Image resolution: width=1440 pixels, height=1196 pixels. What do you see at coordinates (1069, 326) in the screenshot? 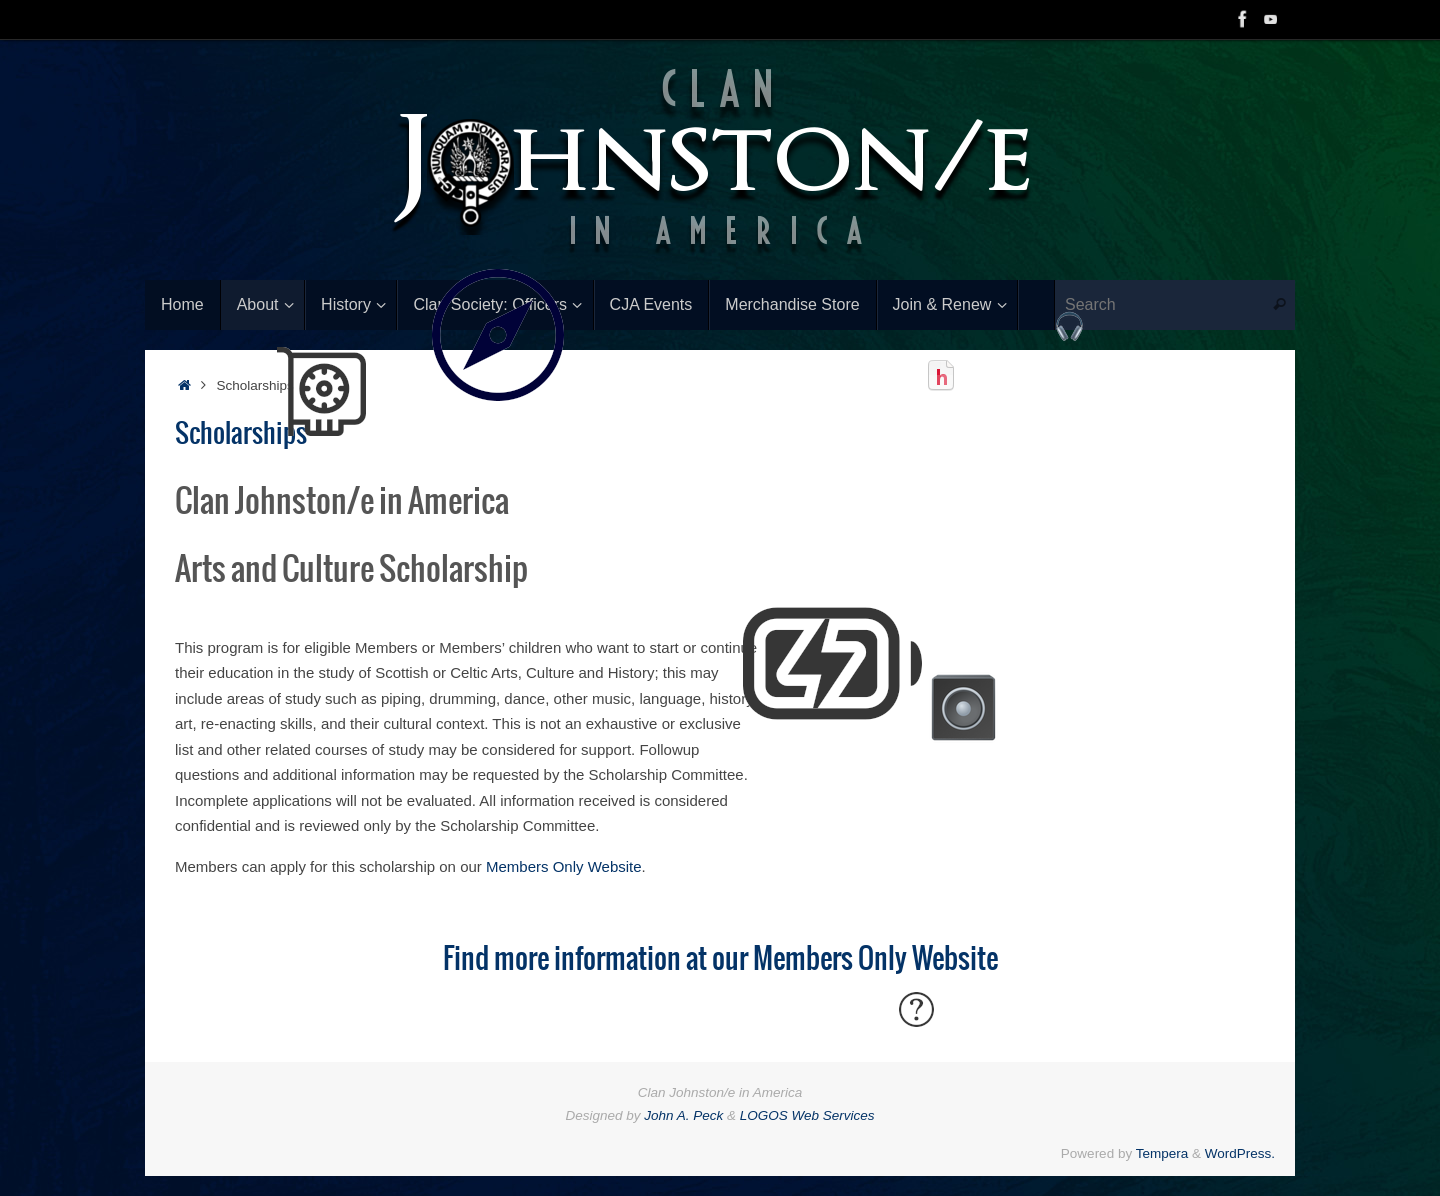
I see `bluetooth headphones connected` at bounding box center [1069, 326].